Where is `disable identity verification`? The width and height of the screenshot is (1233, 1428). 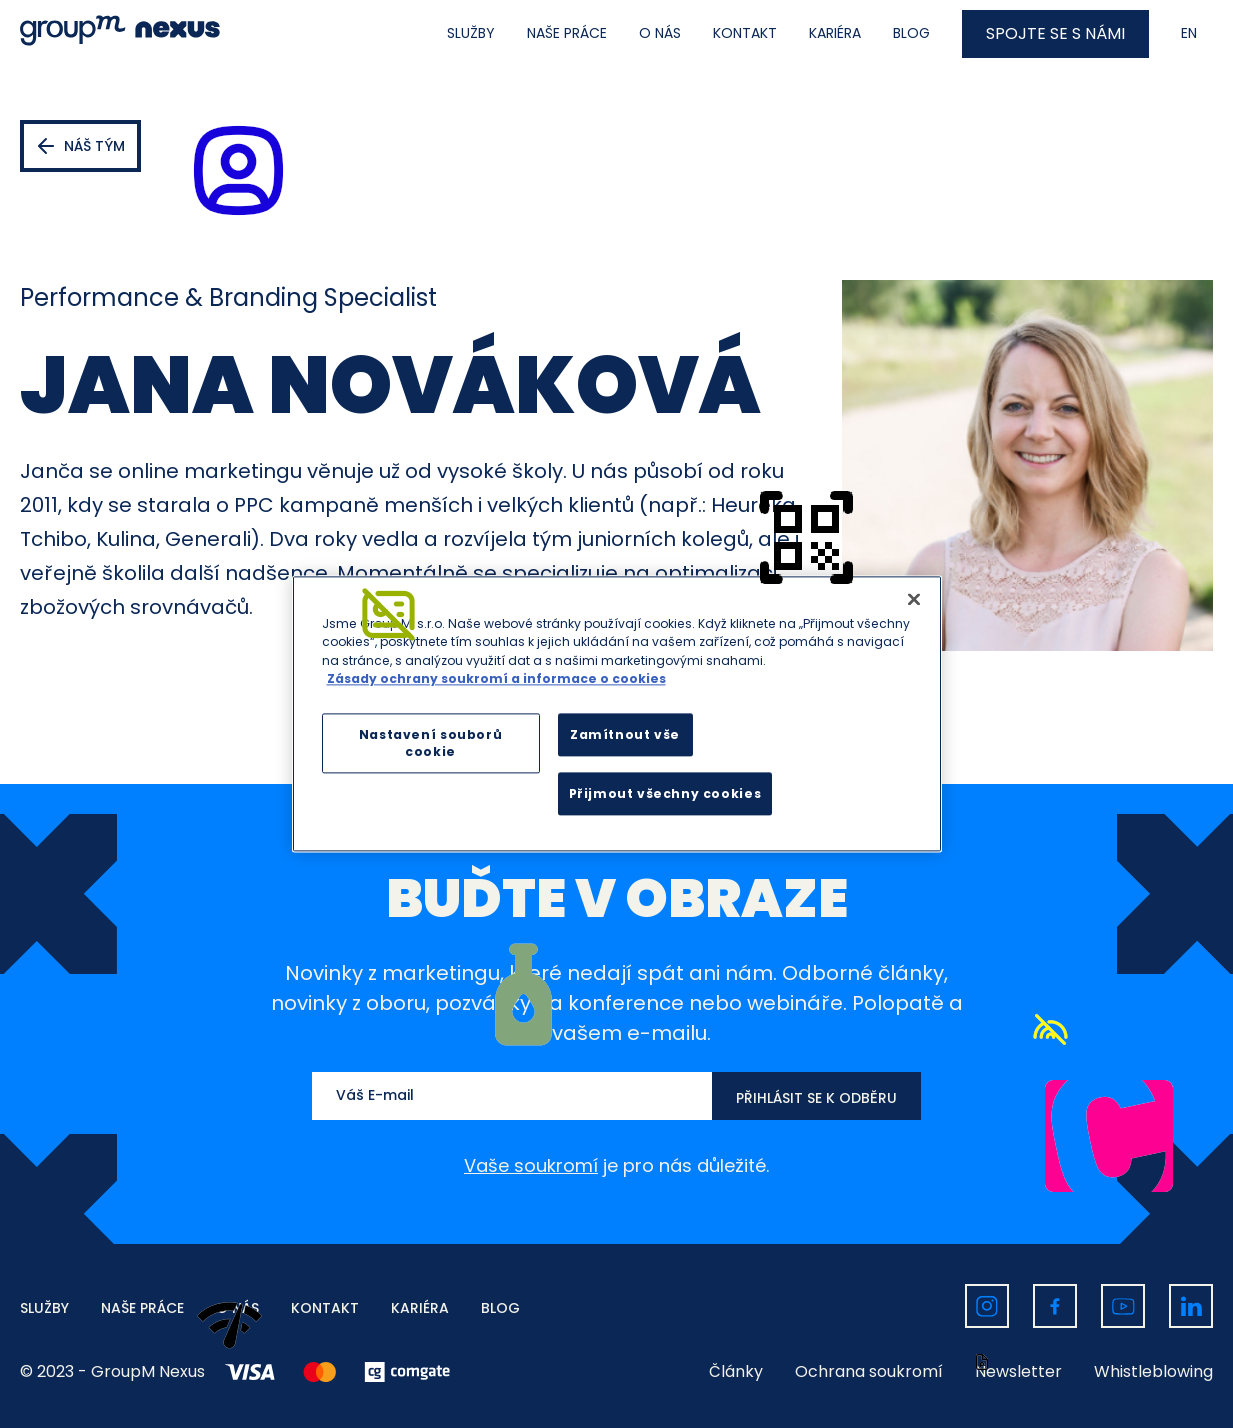 disable identity verification is located at coordinates (388, 614).